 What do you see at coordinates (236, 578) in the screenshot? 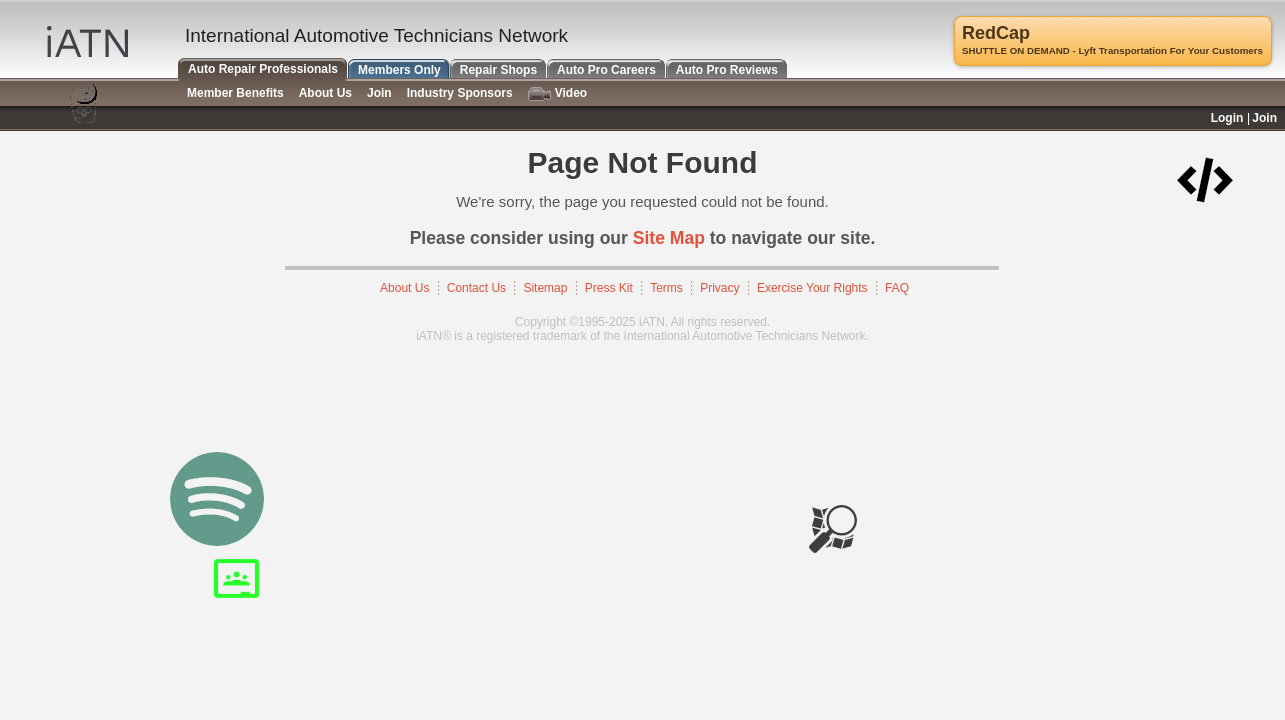
I see `open Google Classroom app` at bounding box center [236, 578].